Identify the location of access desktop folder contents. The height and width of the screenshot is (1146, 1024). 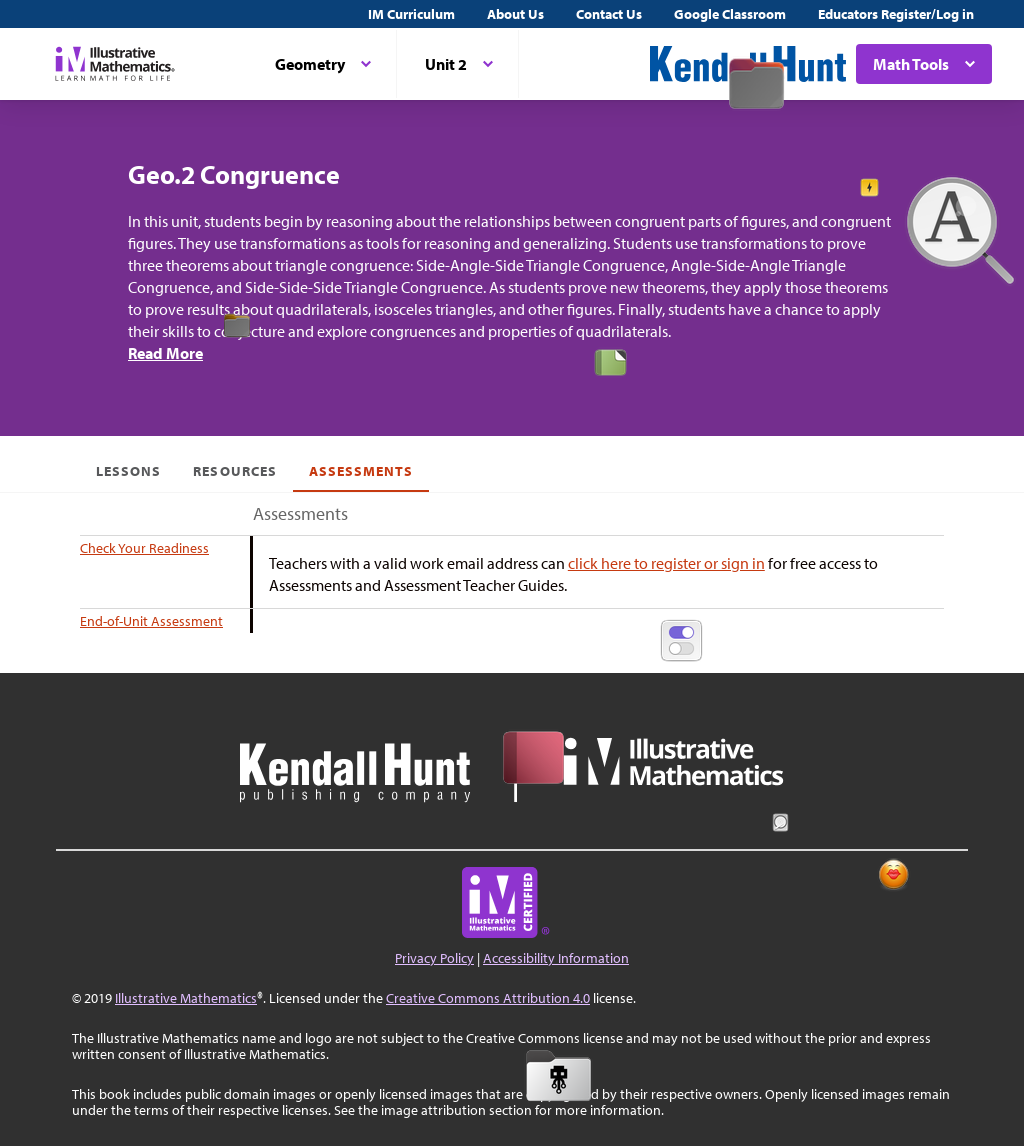
(533, 755).